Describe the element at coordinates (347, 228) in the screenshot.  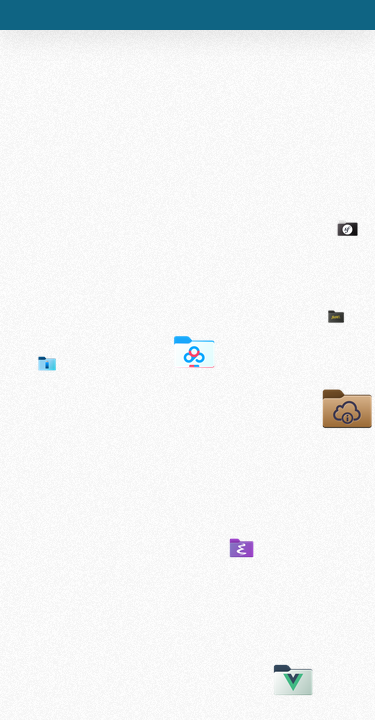
I see `open symfony project folder` at that location.